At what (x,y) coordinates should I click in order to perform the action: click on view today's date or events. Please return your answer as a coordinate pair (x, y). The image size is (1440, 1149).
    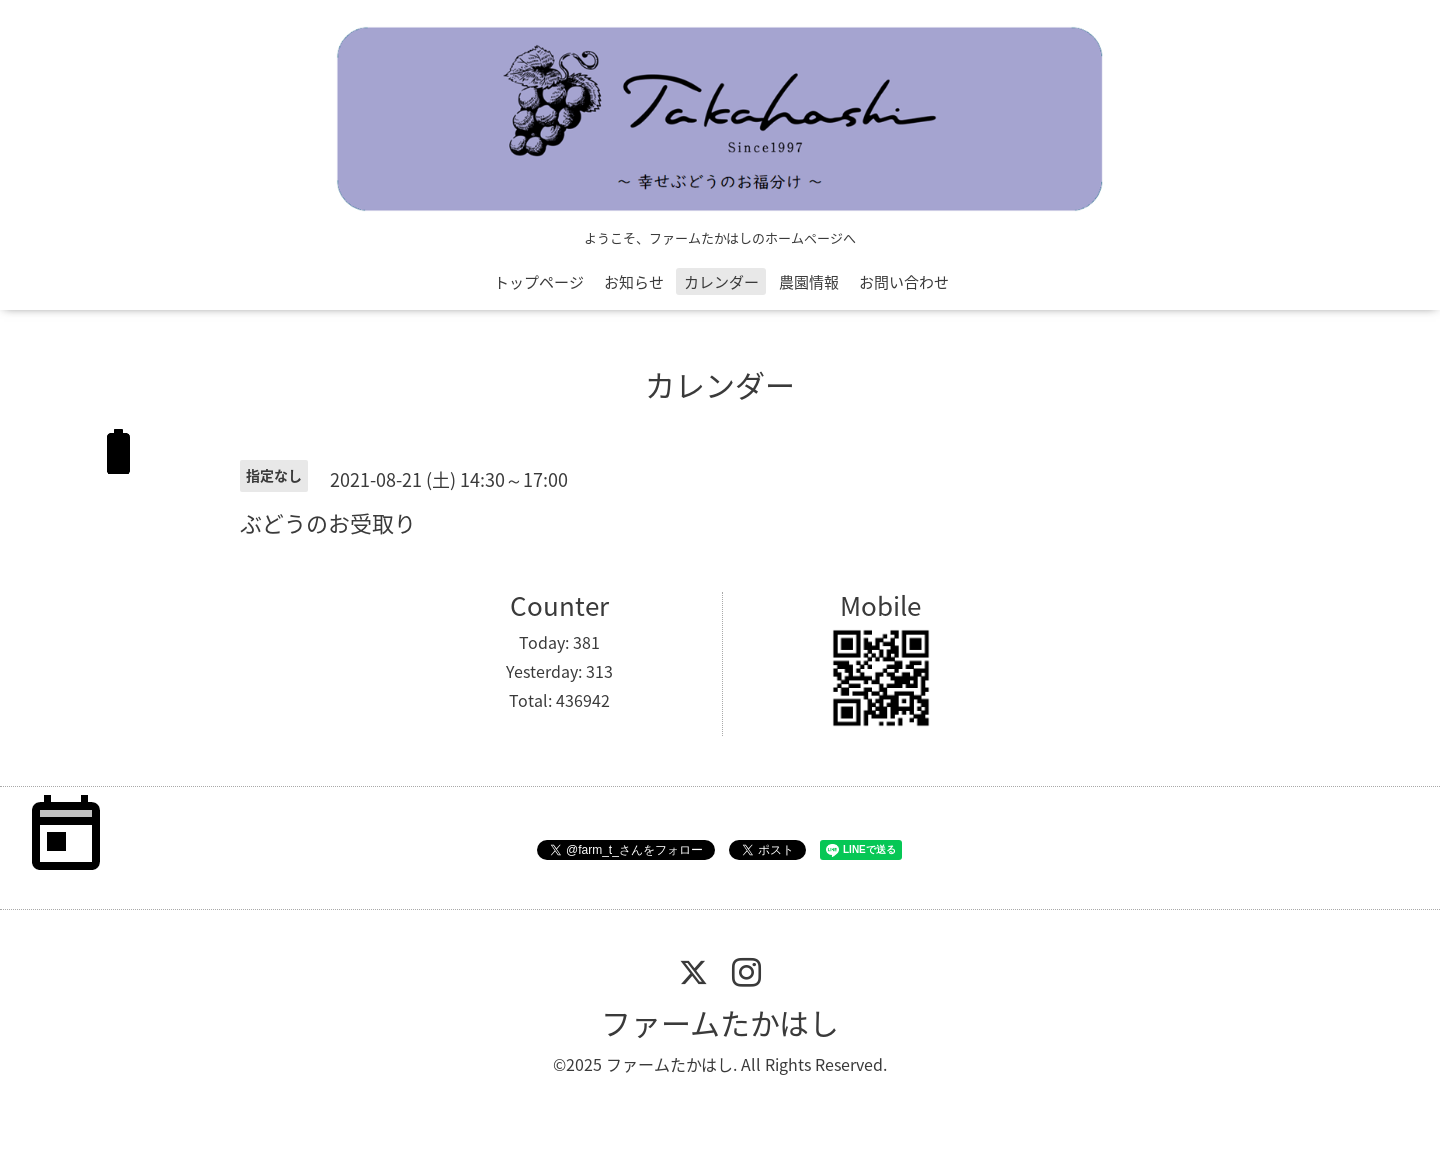
    Looking at the image, I should click on (66, 836).